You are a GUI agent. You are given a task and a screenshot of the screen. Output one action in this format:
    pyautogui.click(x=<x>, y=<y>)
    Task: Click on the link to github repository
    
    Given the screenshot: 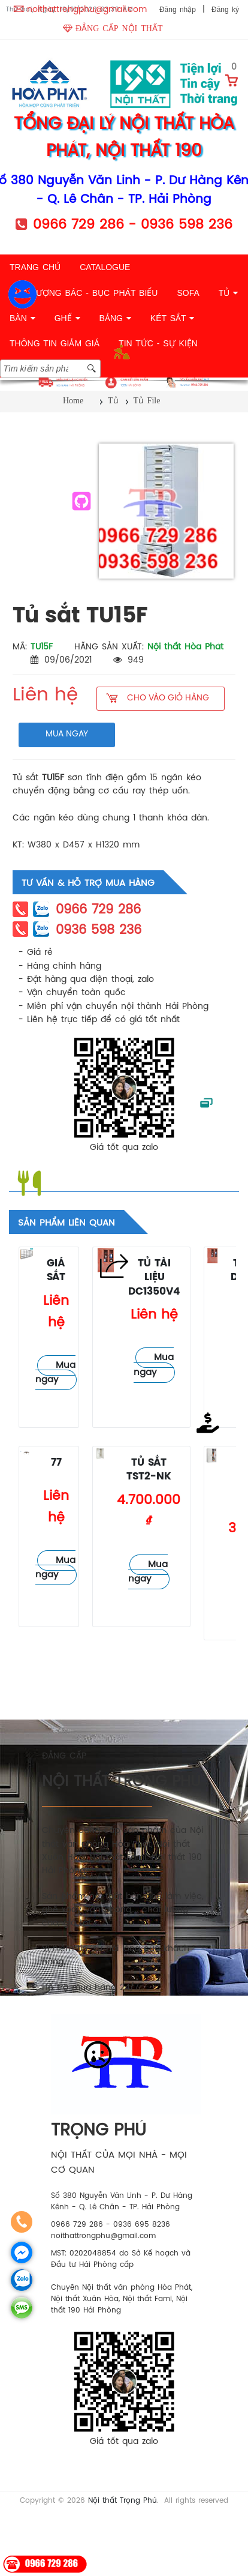 What is the action you would take?
    pyautogui.click(x=81, y=501)
    